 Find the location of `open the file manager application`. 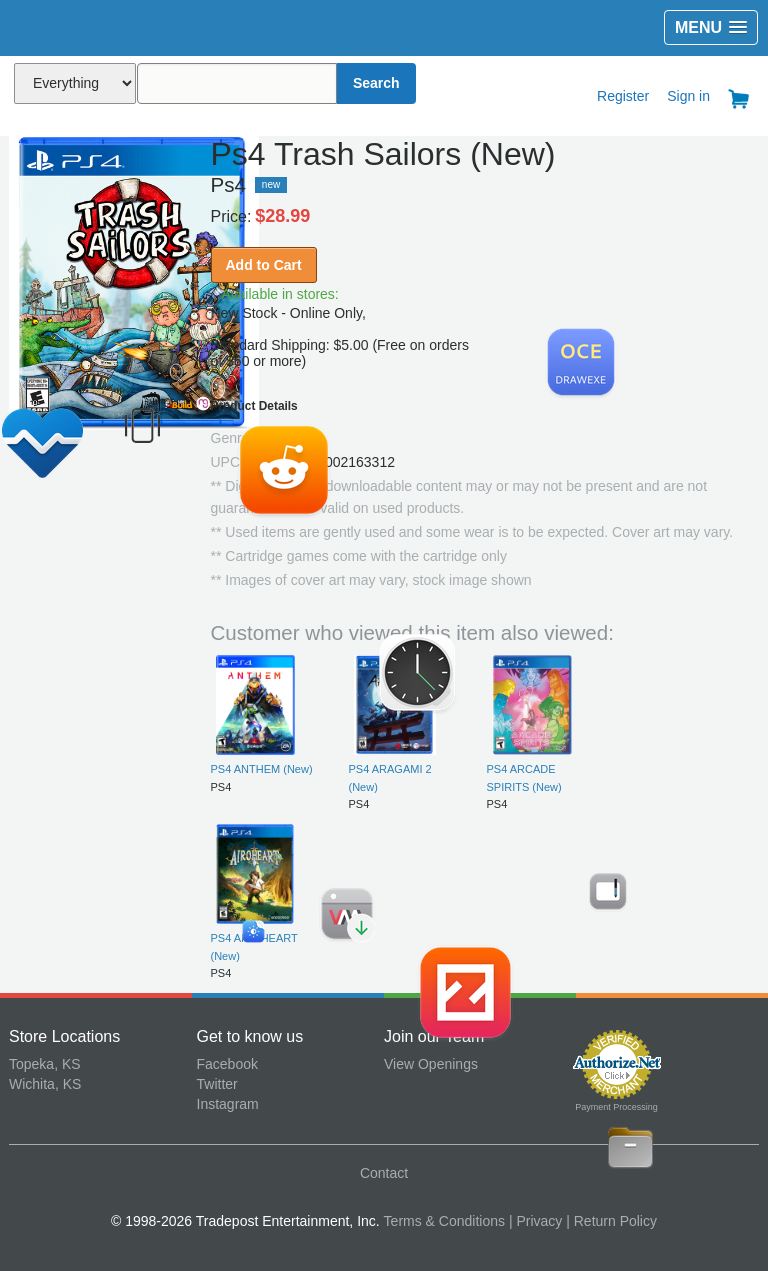

open the file manager application is located at coordinates (630, 1147).